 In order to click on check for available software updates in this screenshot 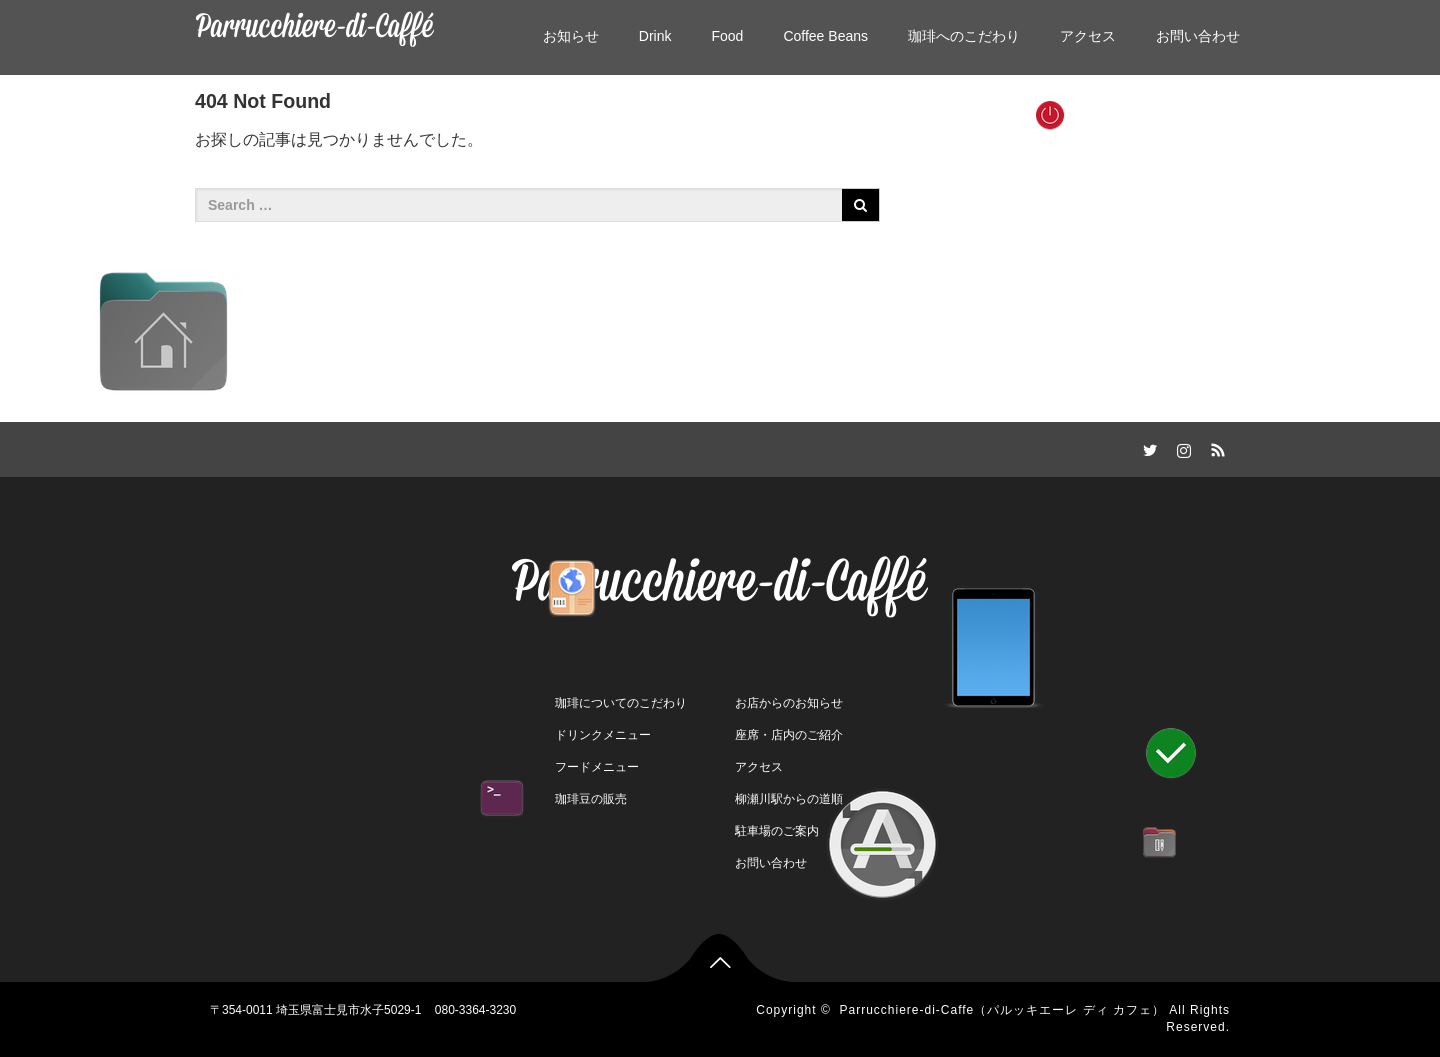, I will do `click(882, 844)`.